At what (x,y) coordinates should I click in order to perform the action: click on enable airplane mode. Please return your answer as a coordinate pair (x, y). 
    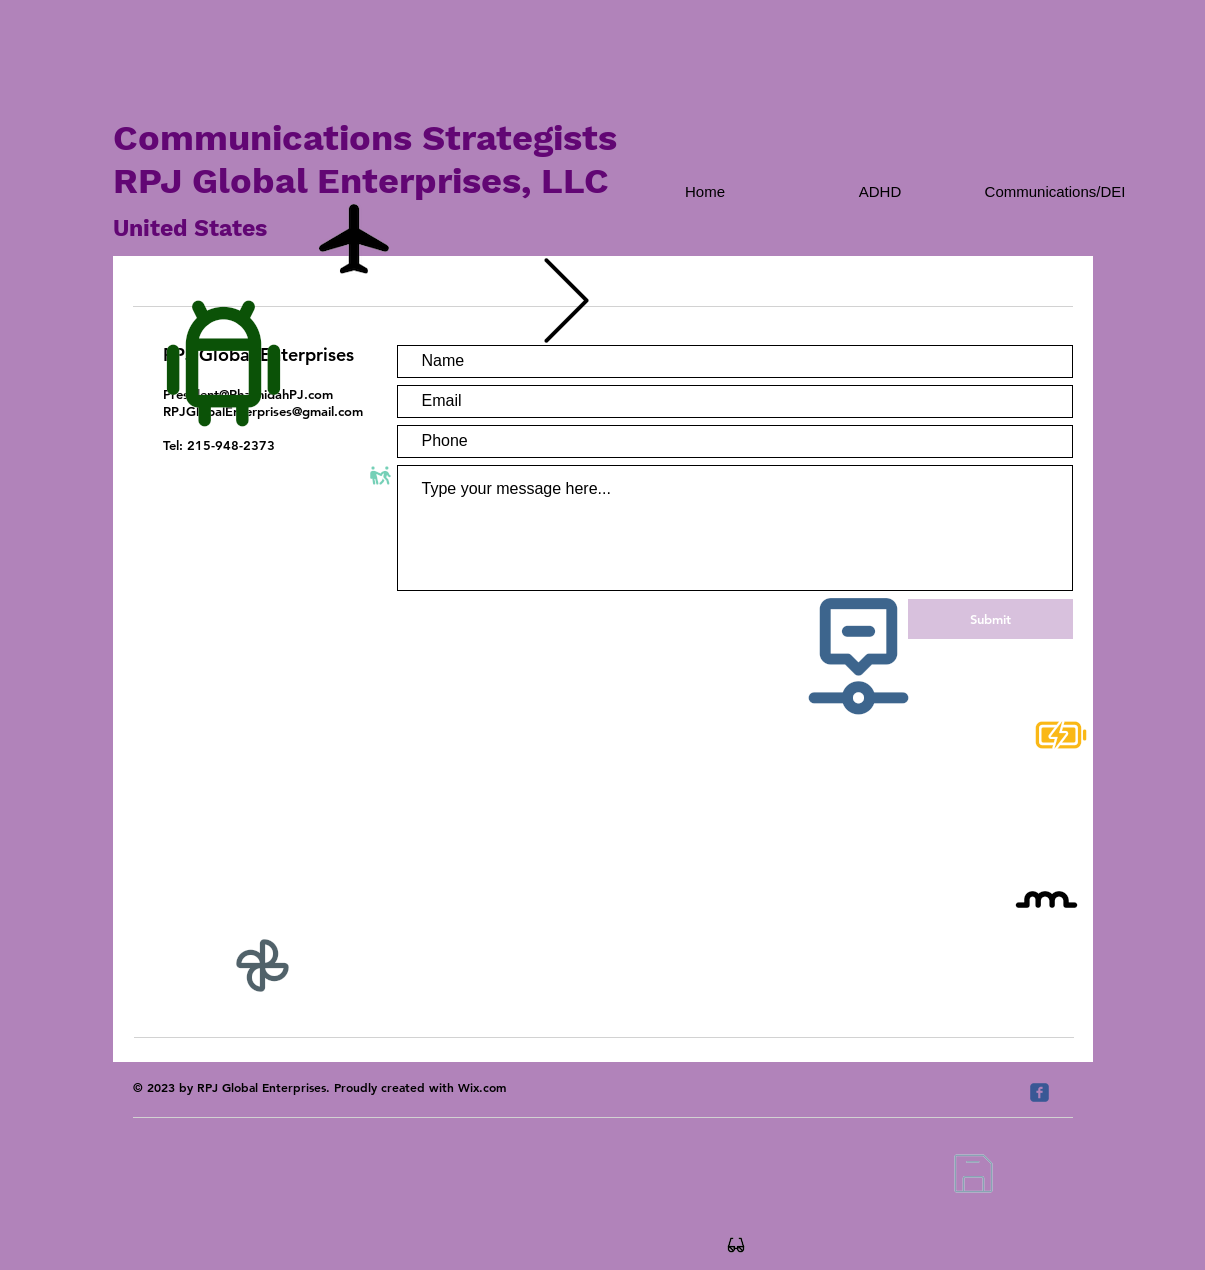
    Looking at the image, I should click on (354, 239).